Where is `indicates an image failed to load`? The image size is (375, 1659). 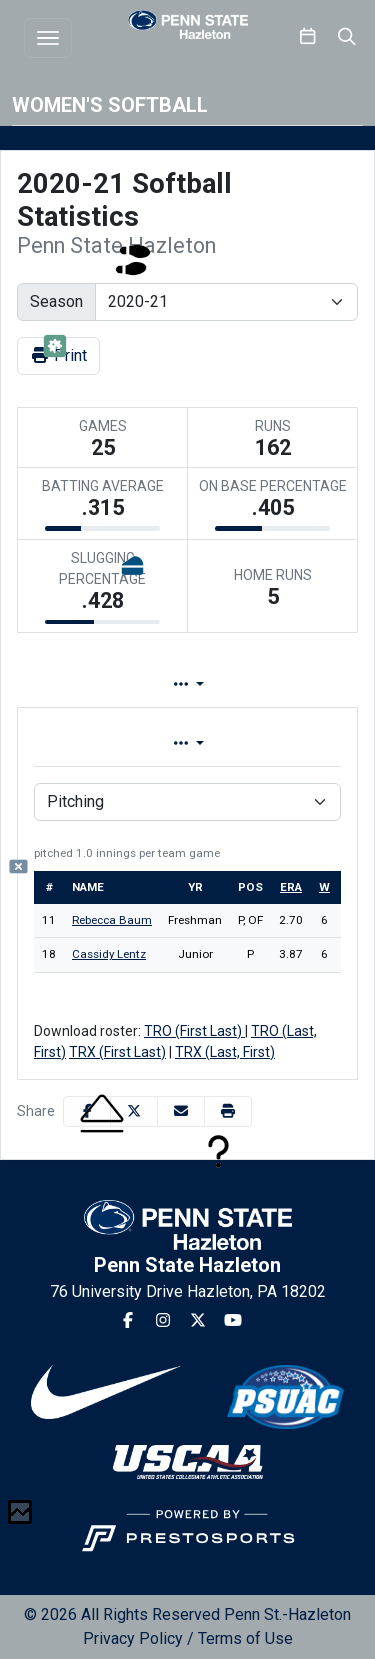 indicates an image failed to load is located at coordinates (20, 1512).